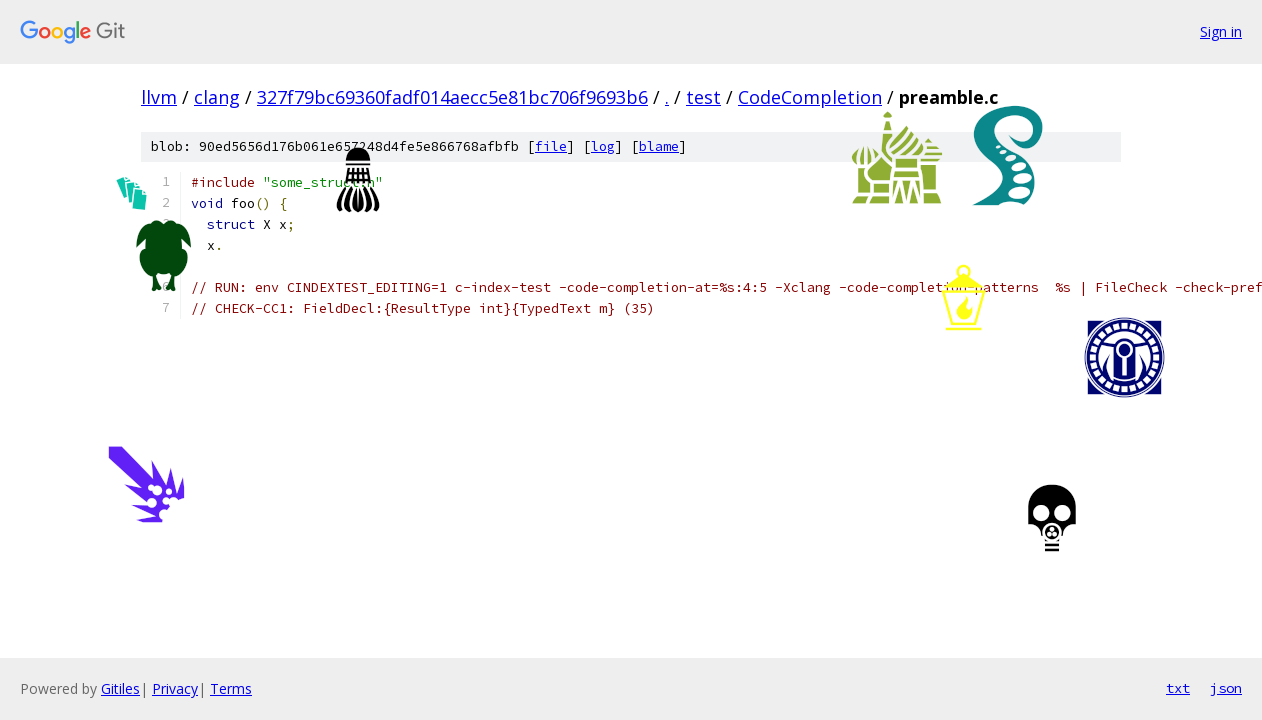 Image resolution: width=1262 pixels, height=720 pixels. I want to click on activate a beam or energy attack, so click(146, 484).